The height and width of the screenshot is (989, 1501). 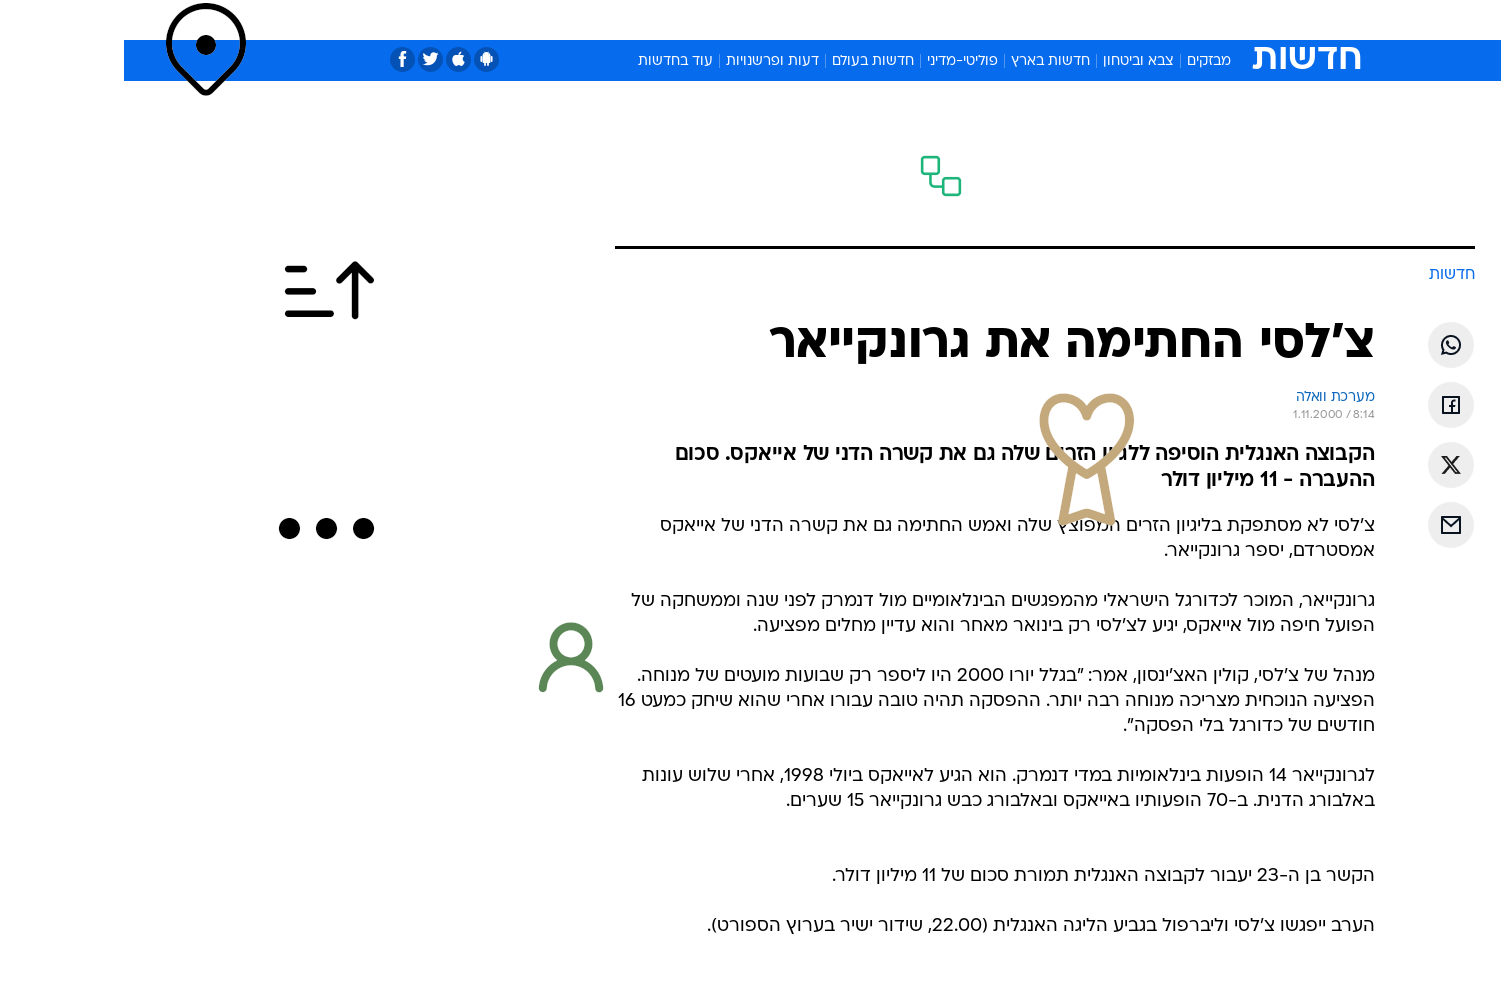 I want to click on view your profile, so click(x=571, y=660).